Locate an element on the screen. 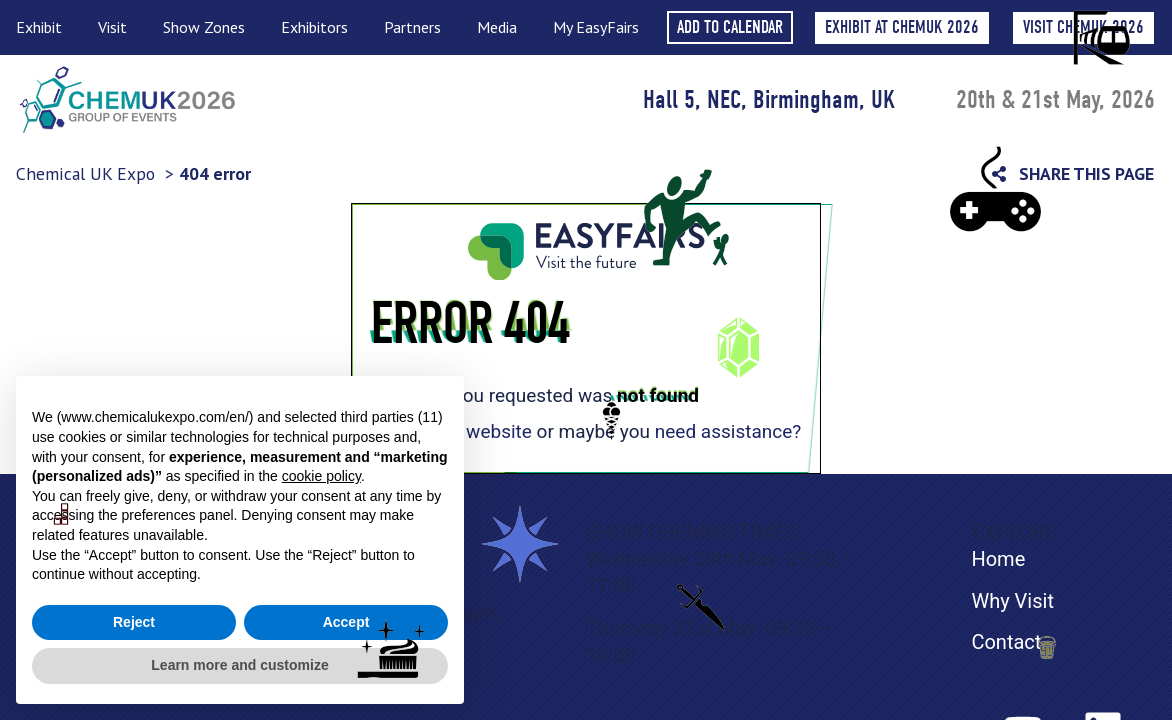  access dental care or oral hygiene settings is located at coordinates (390, 651).